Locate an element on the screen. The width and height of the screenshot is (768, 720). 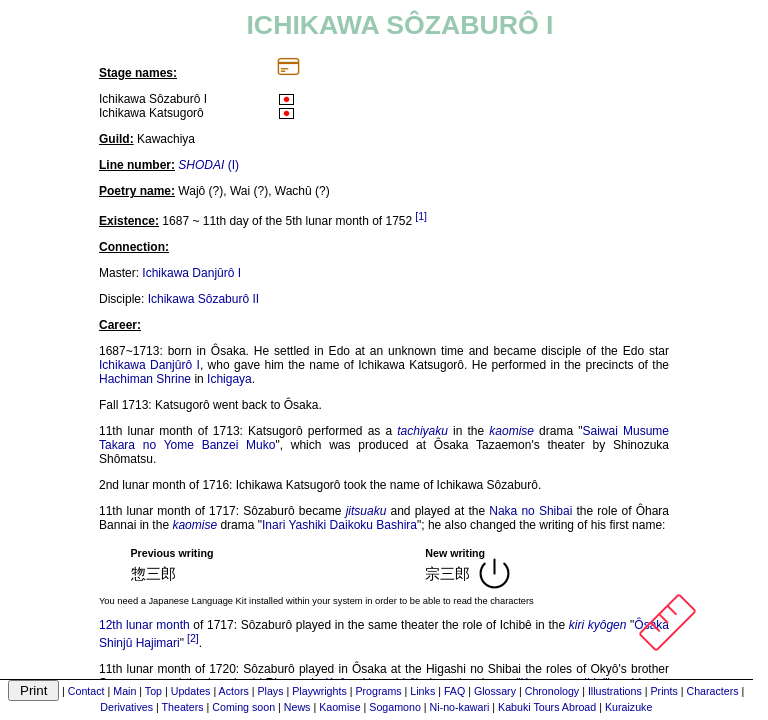
manage payment methods is located at coordinates (288, 66).